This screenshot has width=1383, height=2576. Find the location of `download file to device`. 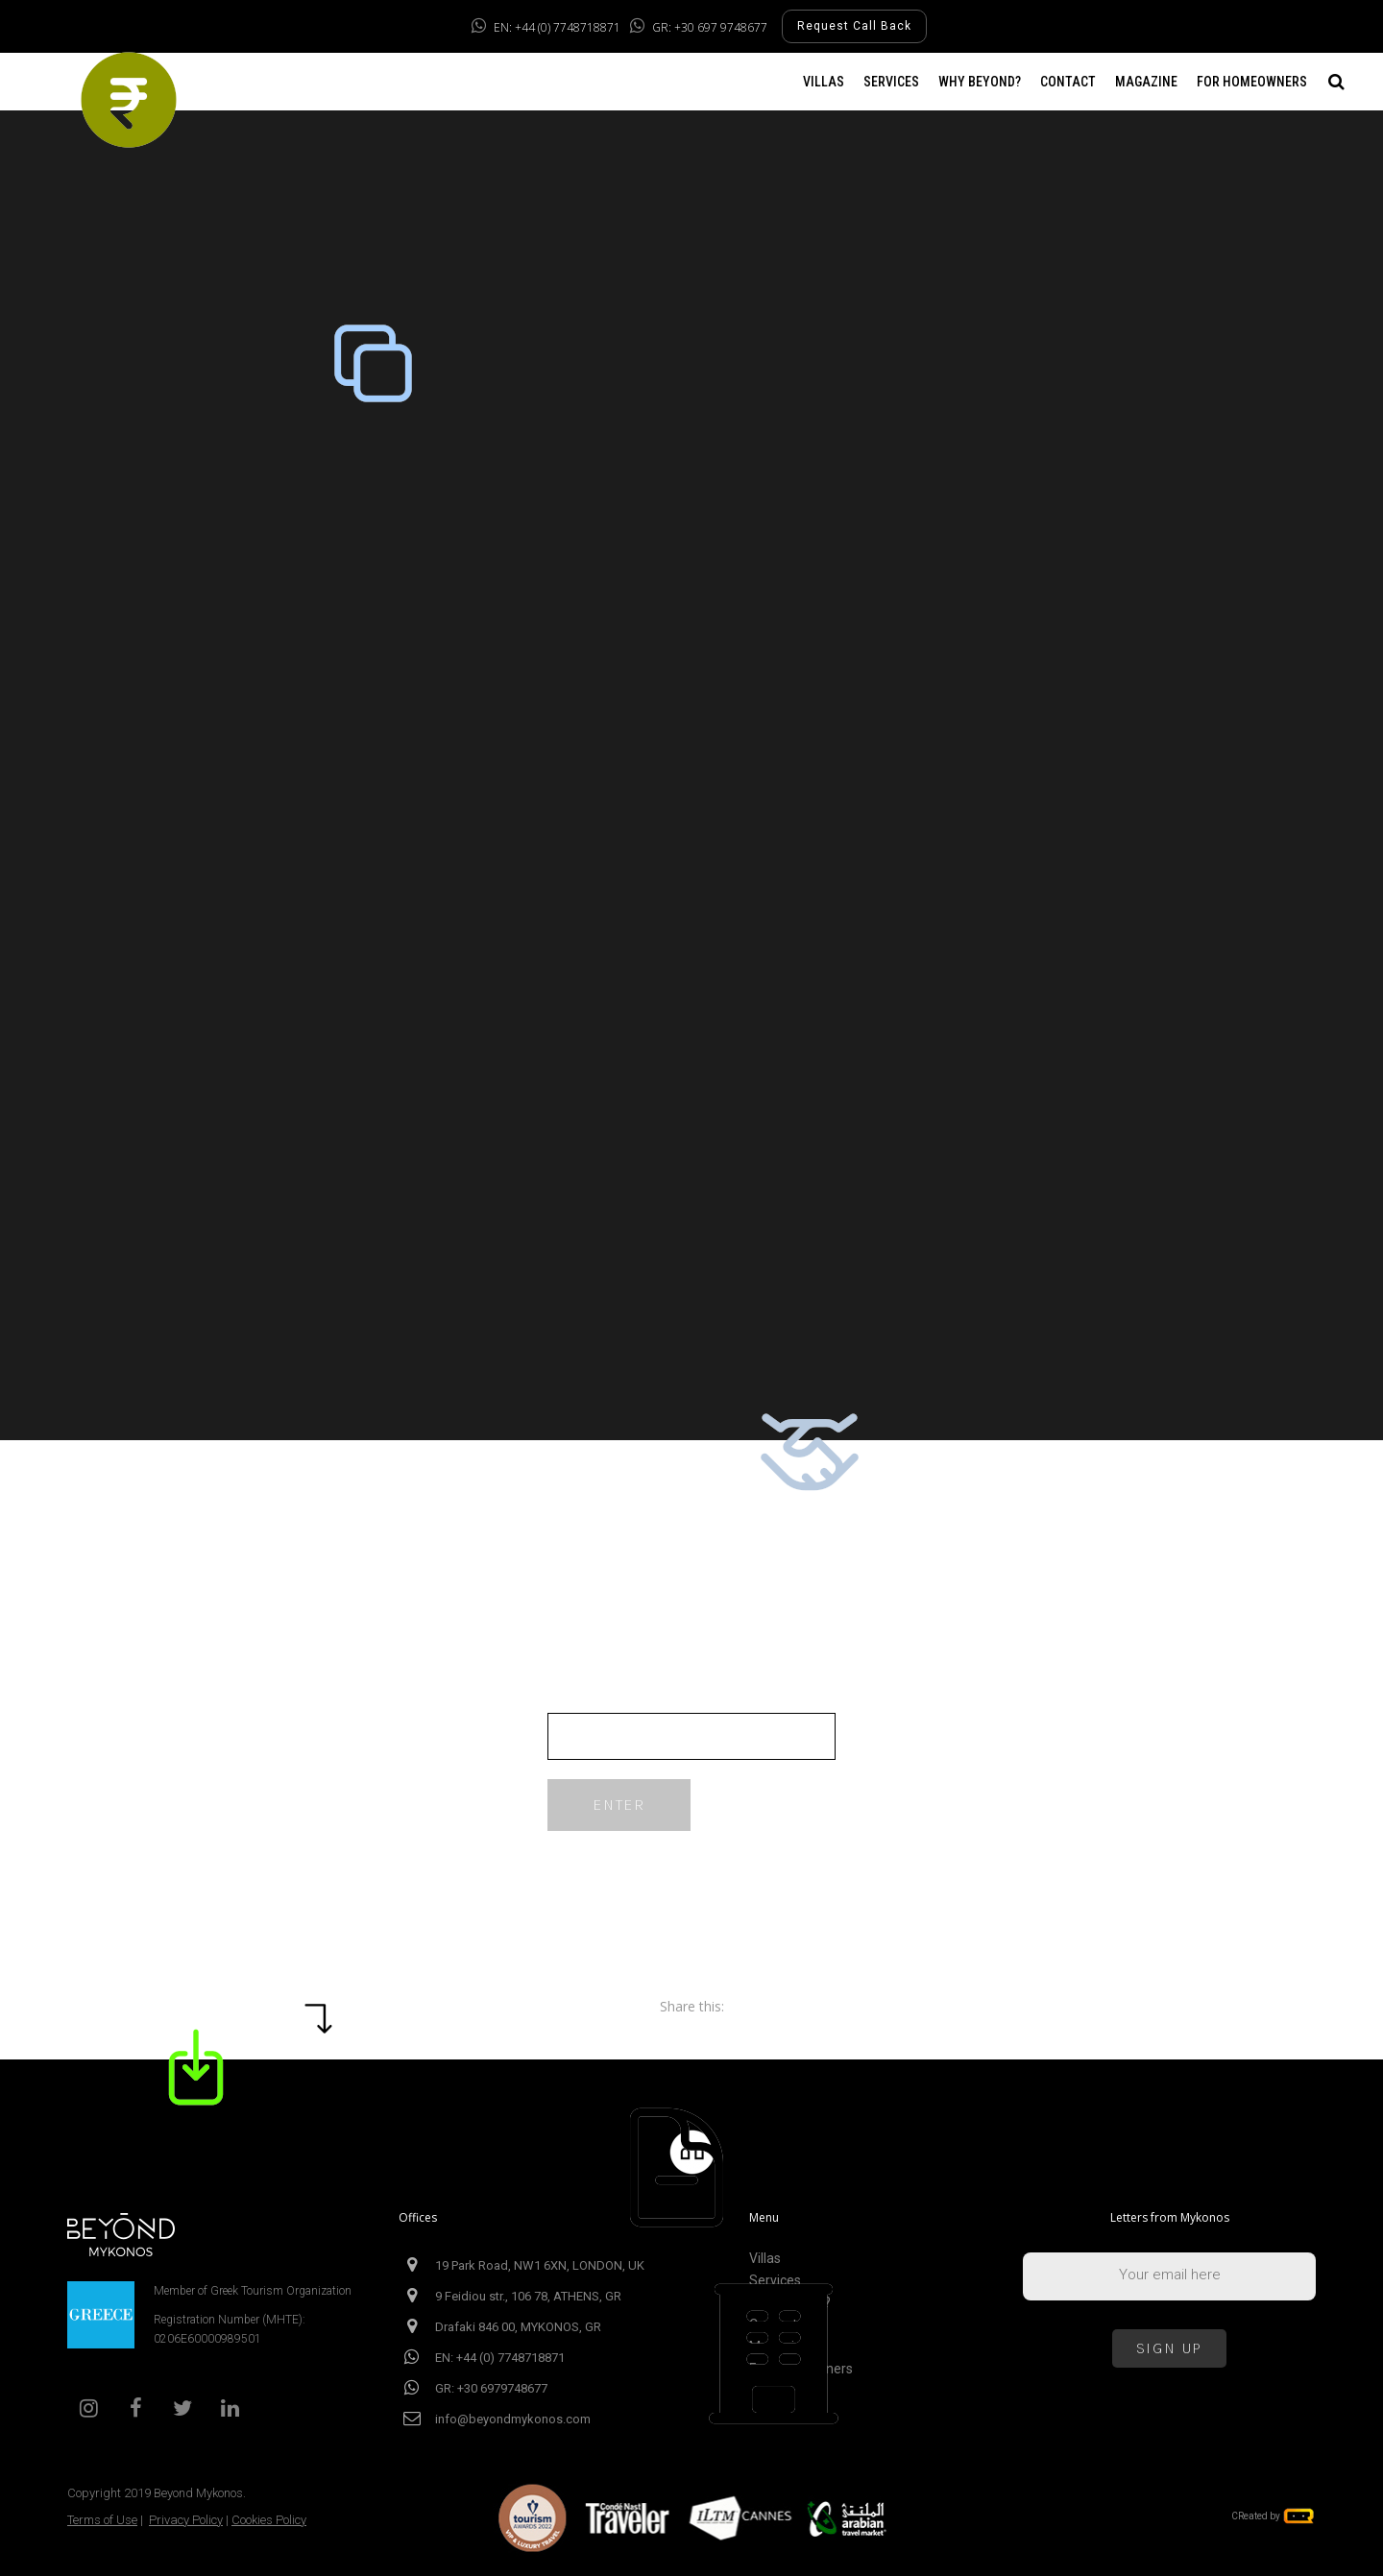

download file to device is located at coordinates (196, 2067).